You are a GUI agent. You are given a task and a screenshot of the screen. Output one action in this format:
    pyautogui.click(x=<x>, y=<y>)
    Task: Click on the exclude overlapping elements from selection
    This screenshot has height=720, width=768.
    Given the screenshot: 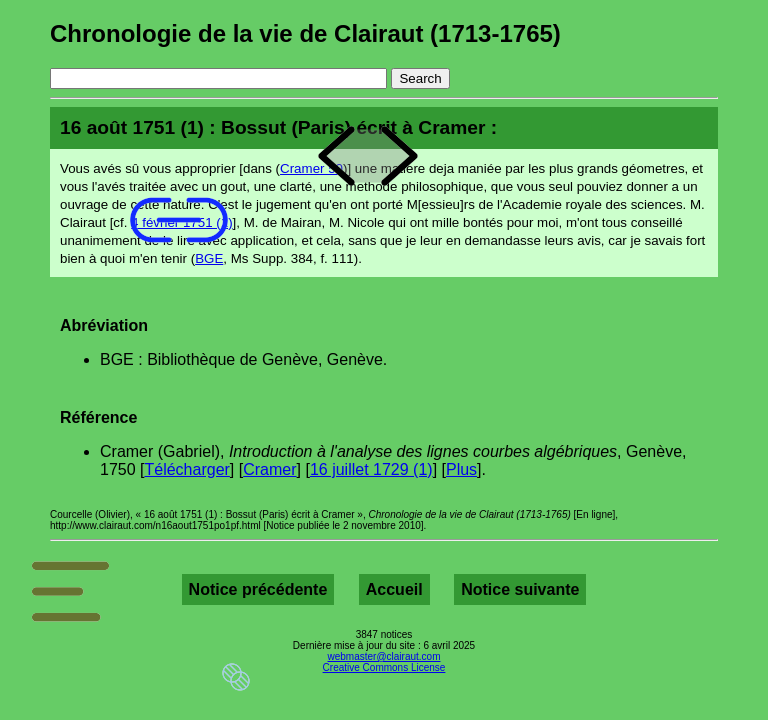 What is the action you would take?
    pyautogui.click(x=236, y=677)
    